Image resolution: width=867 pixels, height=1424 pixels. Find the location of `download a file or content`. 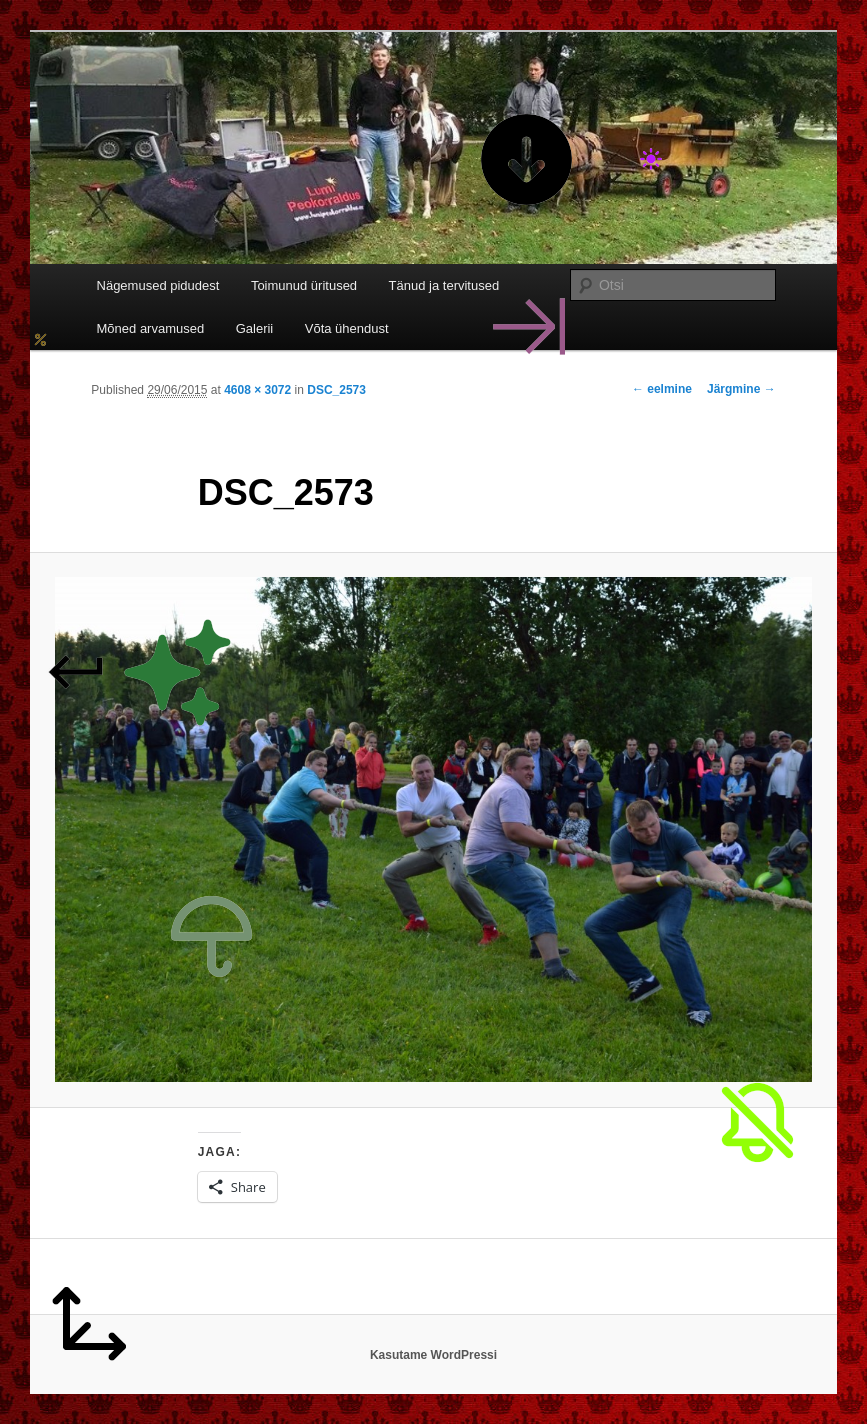

download a file or content is located at coordinates (526, 159).